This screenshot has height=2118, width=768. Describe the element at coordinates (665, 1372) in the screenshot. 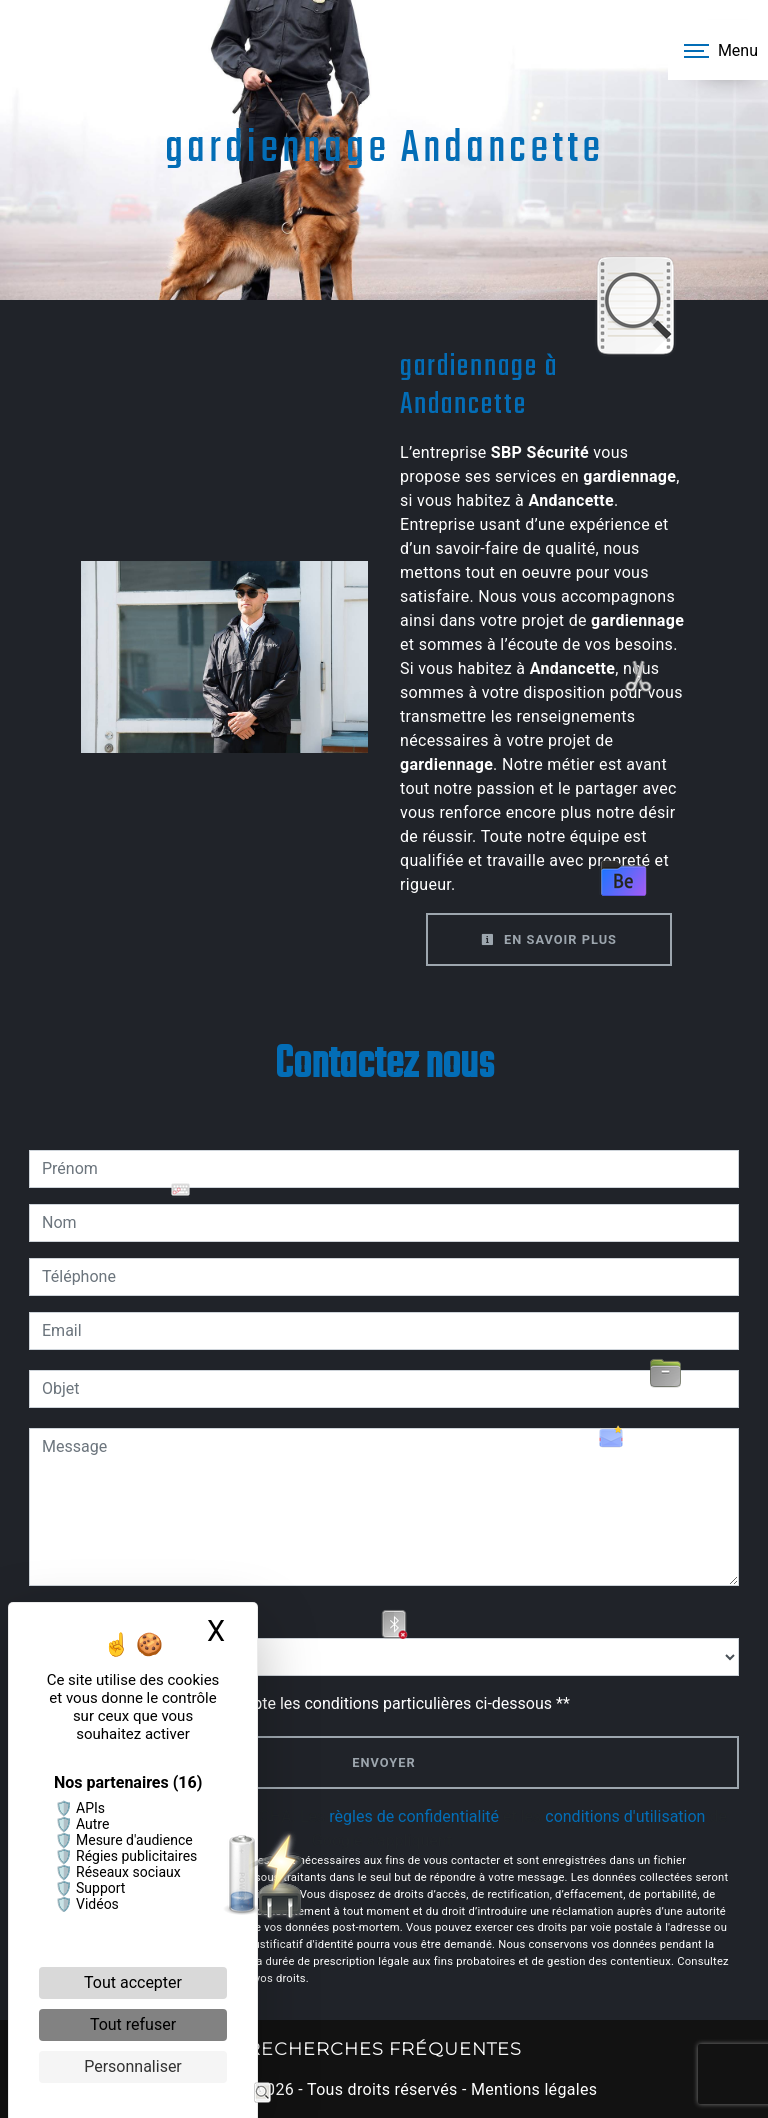

I see `open the file manager` at that location.